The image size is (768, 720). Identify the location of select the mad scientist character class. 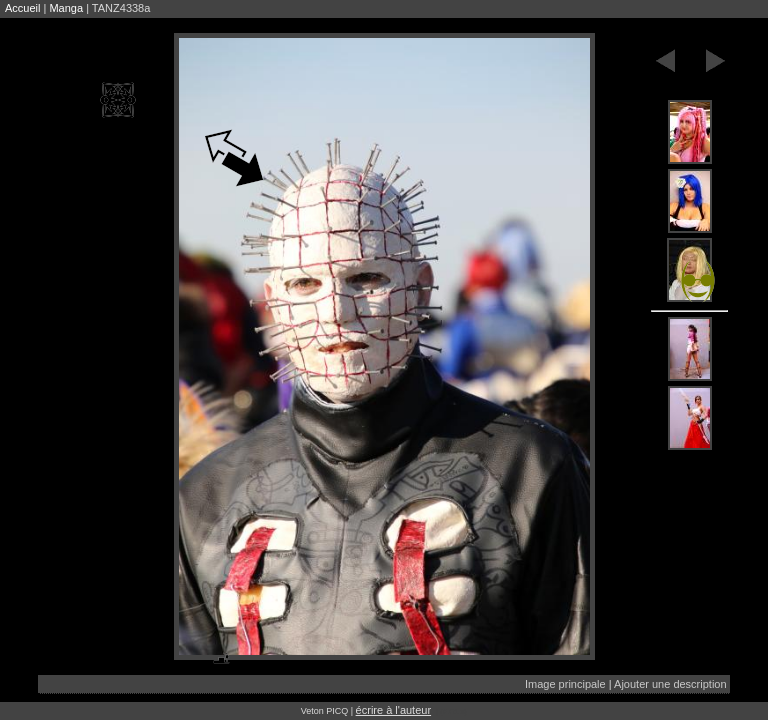
(698, 280).